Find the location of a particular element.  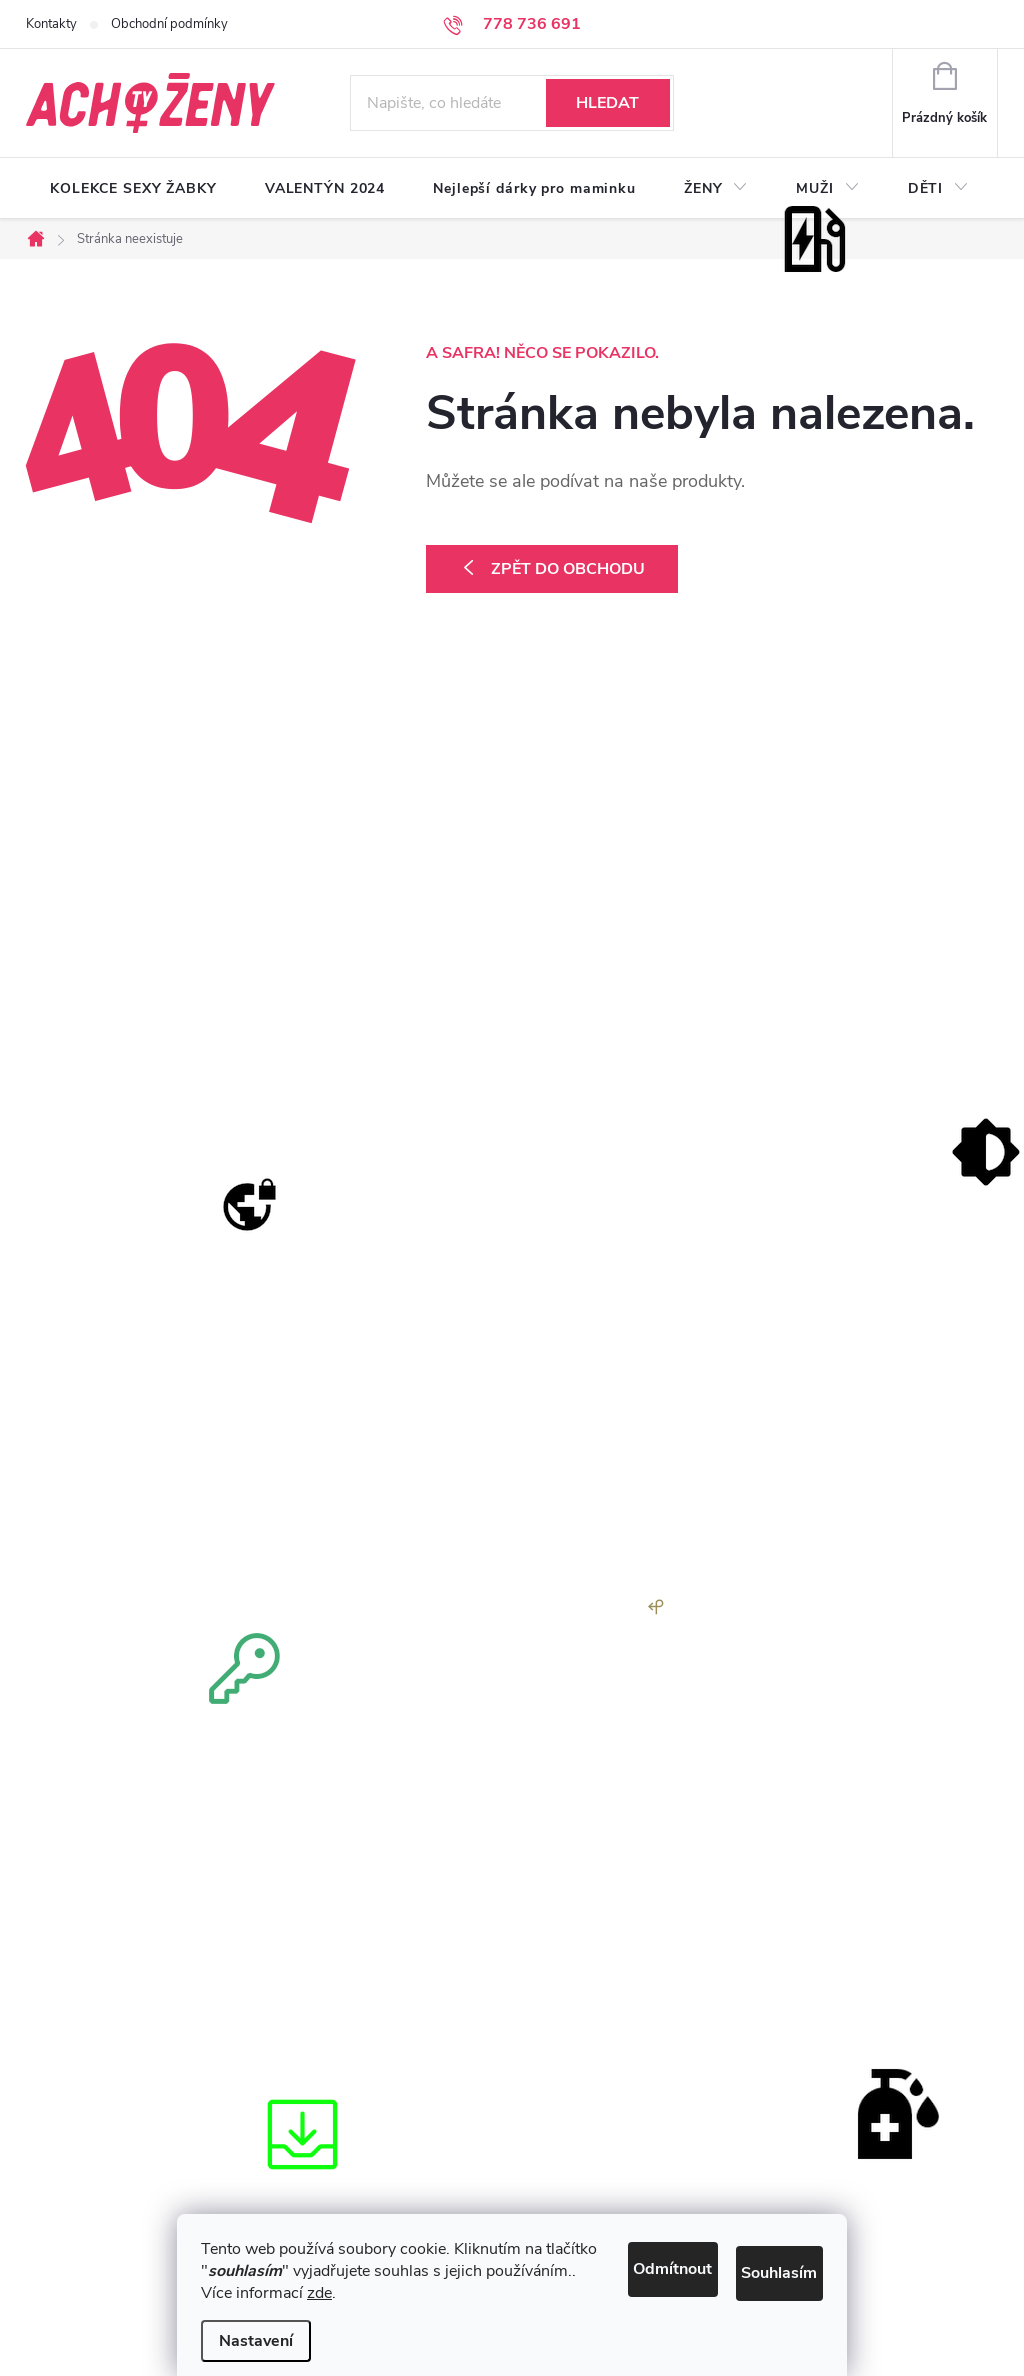

access security or authentication settings is located at coordinates (244, 1668).